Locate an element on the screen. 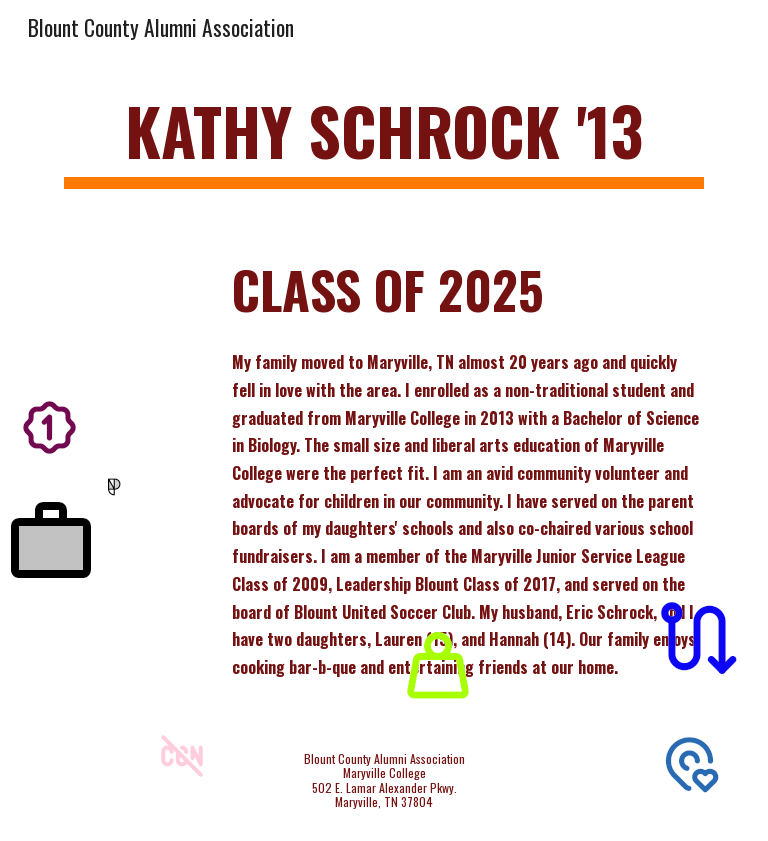 The width and height of the screenshot is (768, 841). access work-related files or documents is located at coordinates (51, 542).